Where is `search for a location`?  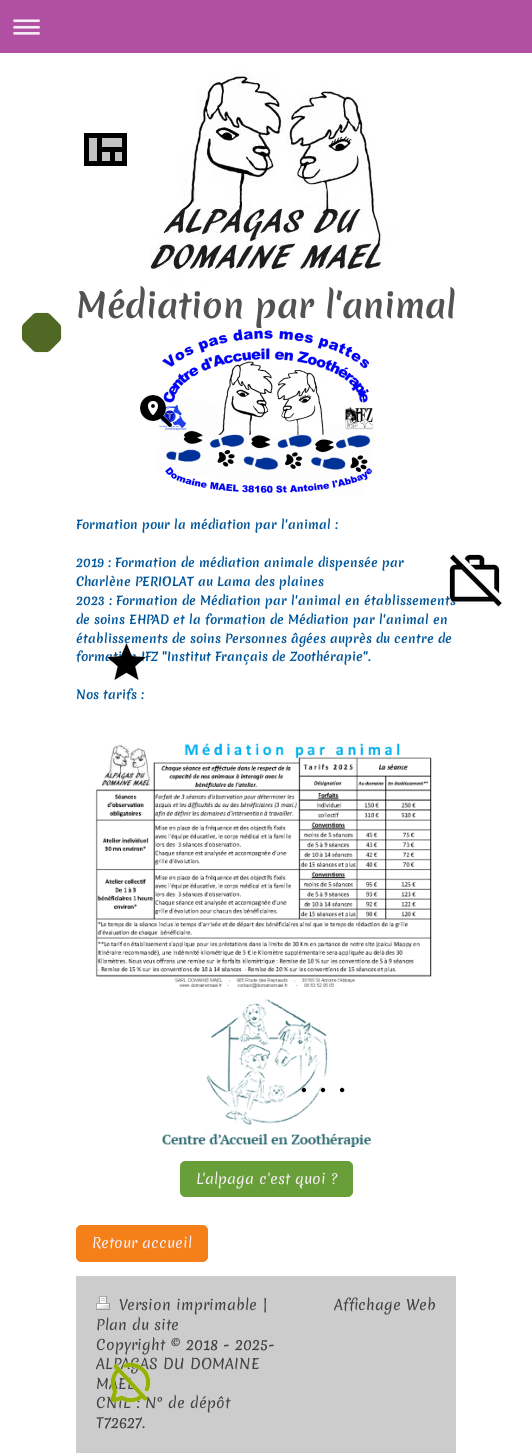
search for a location is located at coordinates (156, 411).